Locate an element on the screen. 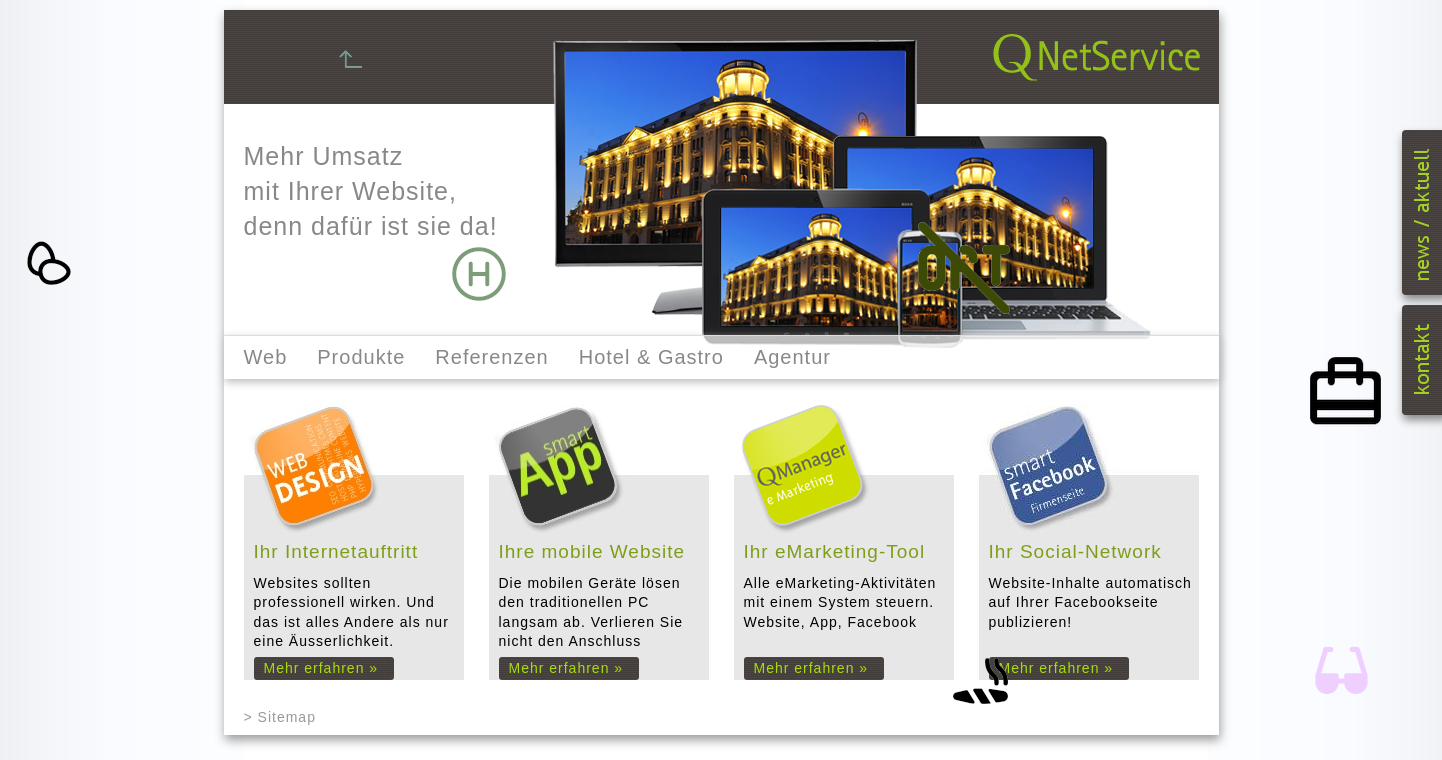  indicates cannabis or smoking-related content is located at coordinates (980, 682).